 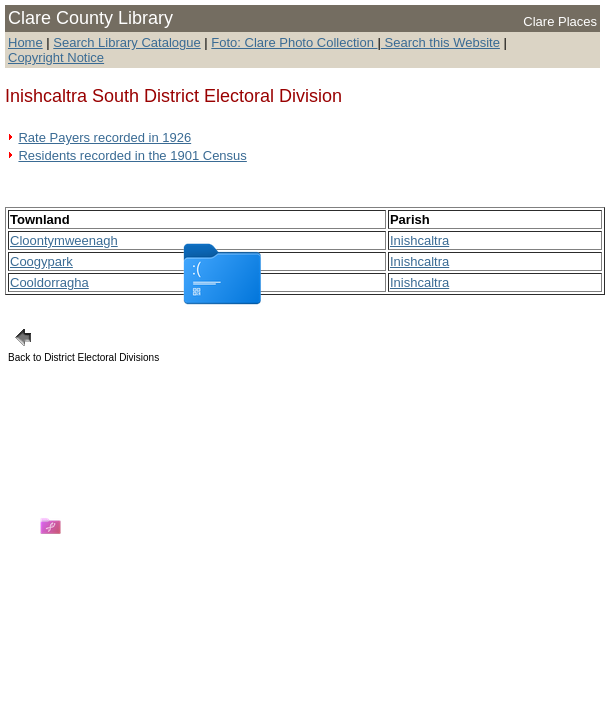 What do you see at coordinates (222, 276) in the screenshot?
I see `folder containing system crash logs or error reports` at bounding box center [222, 276].